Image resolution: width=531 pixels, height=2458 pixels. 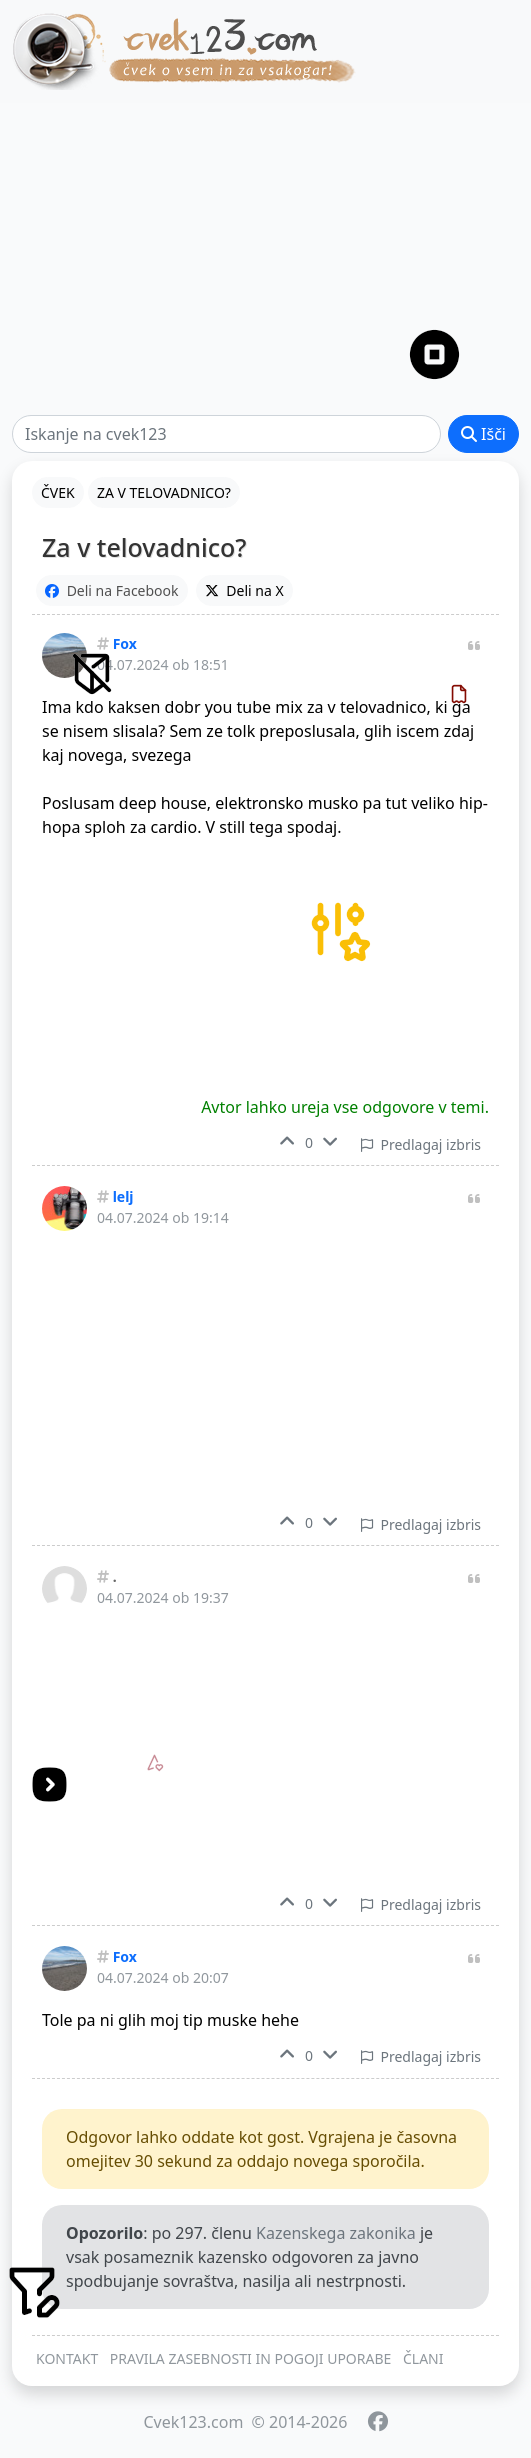 I want to click on go to next item or step, so click(x=49, y=1784).